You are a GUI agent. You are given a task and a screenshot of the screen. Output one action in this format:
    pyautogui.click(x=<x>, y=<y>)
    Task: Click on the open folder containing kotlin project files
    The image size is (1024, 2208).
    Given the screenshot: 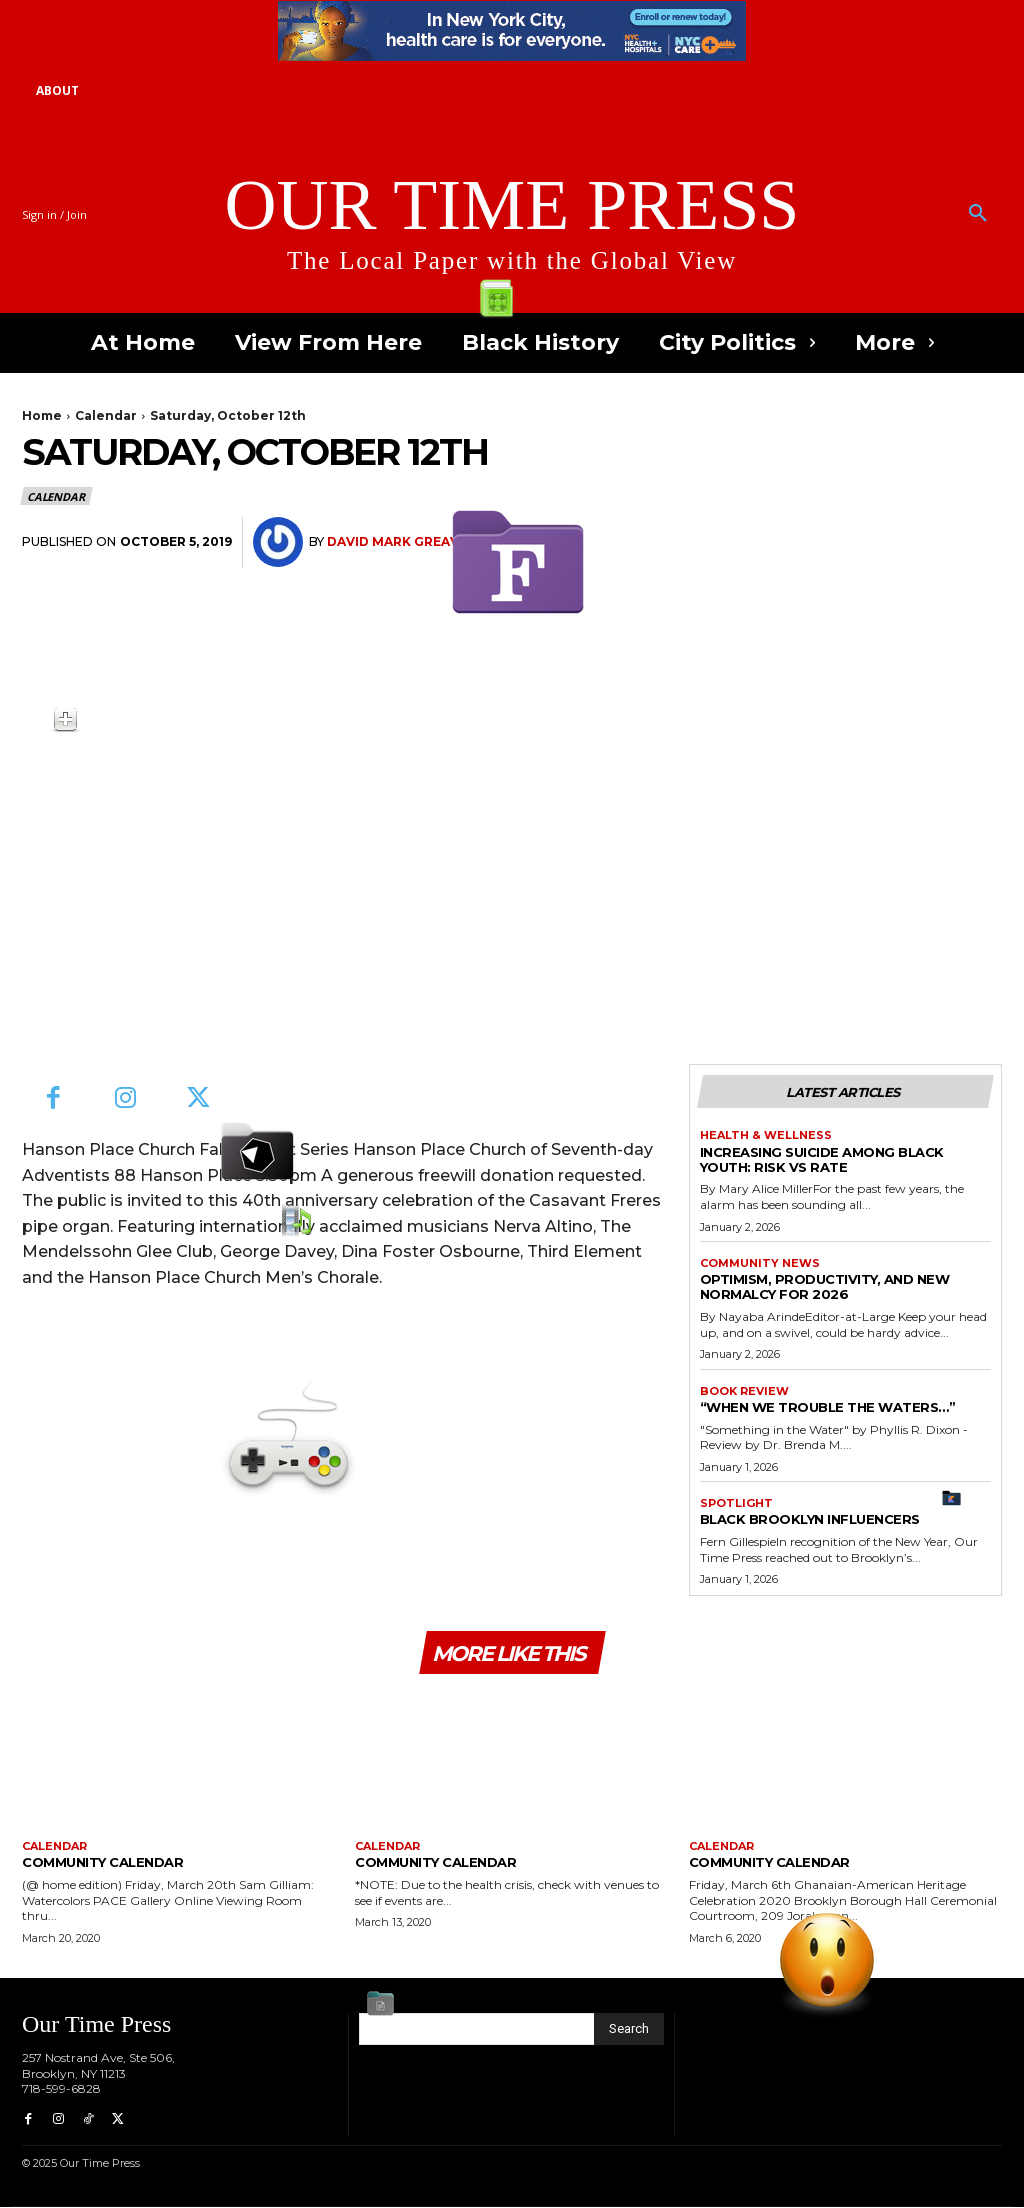 What is the action you would take?
    pyautogui.click(x=951, y=1498)
    